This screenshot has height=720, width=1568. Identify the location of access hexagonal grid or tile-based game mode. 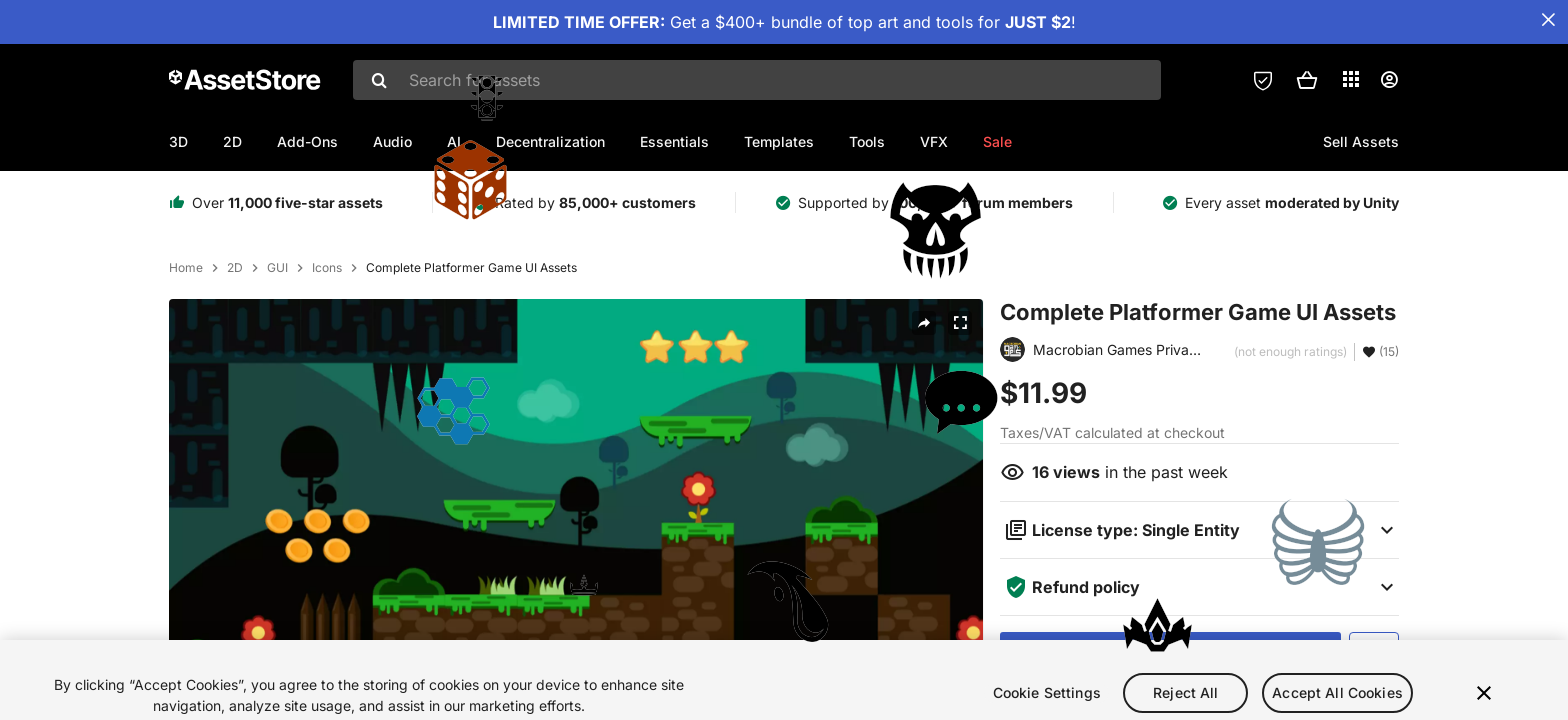
(453, 408).